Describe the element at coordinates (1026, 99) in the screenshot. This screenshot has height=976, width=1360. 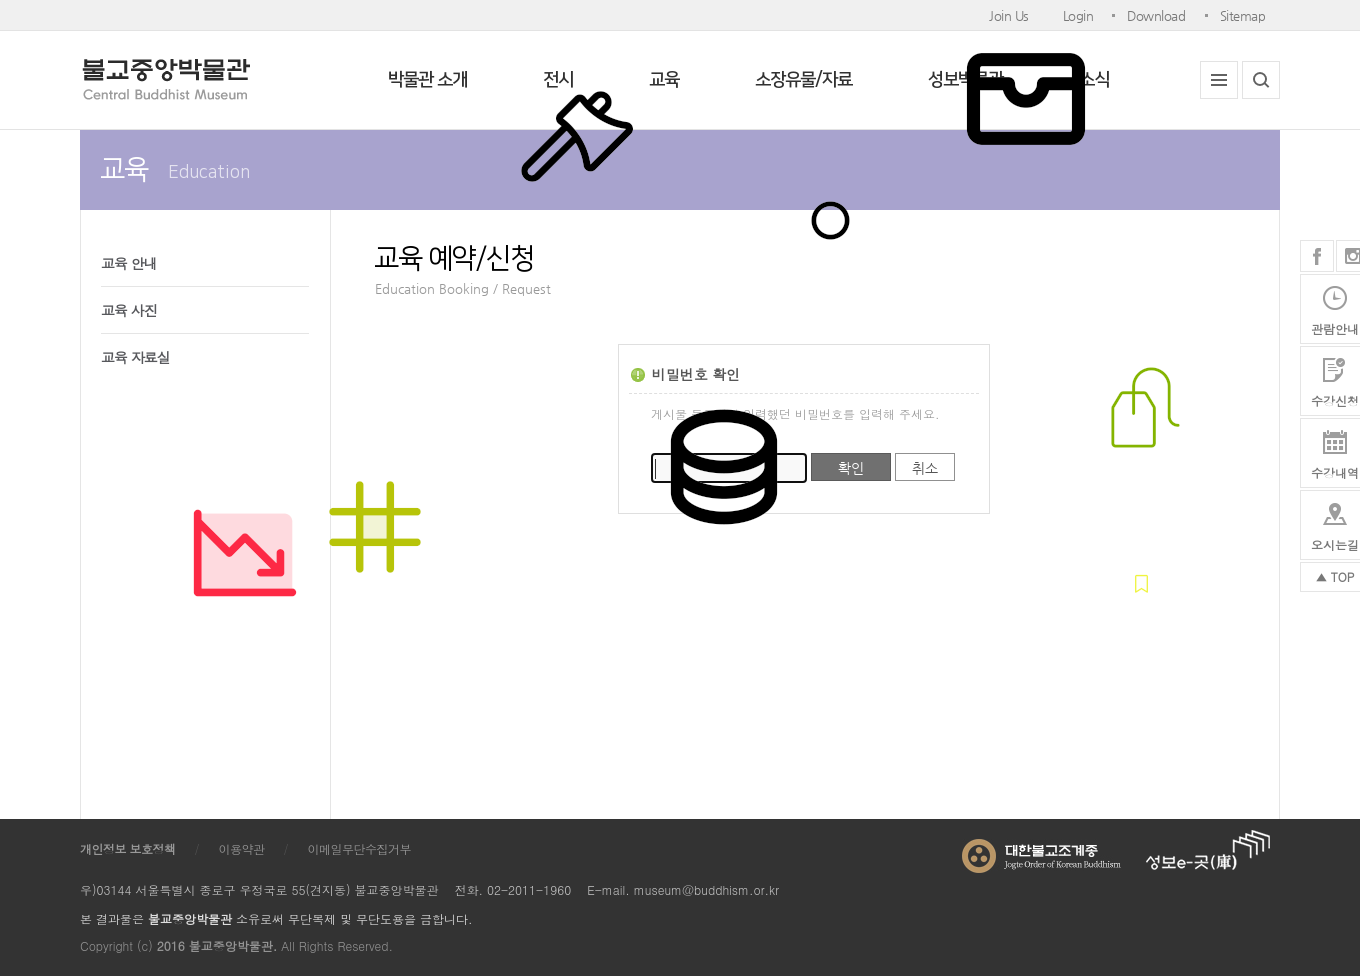
I see `access your wallet or saved payment methods` at that location.